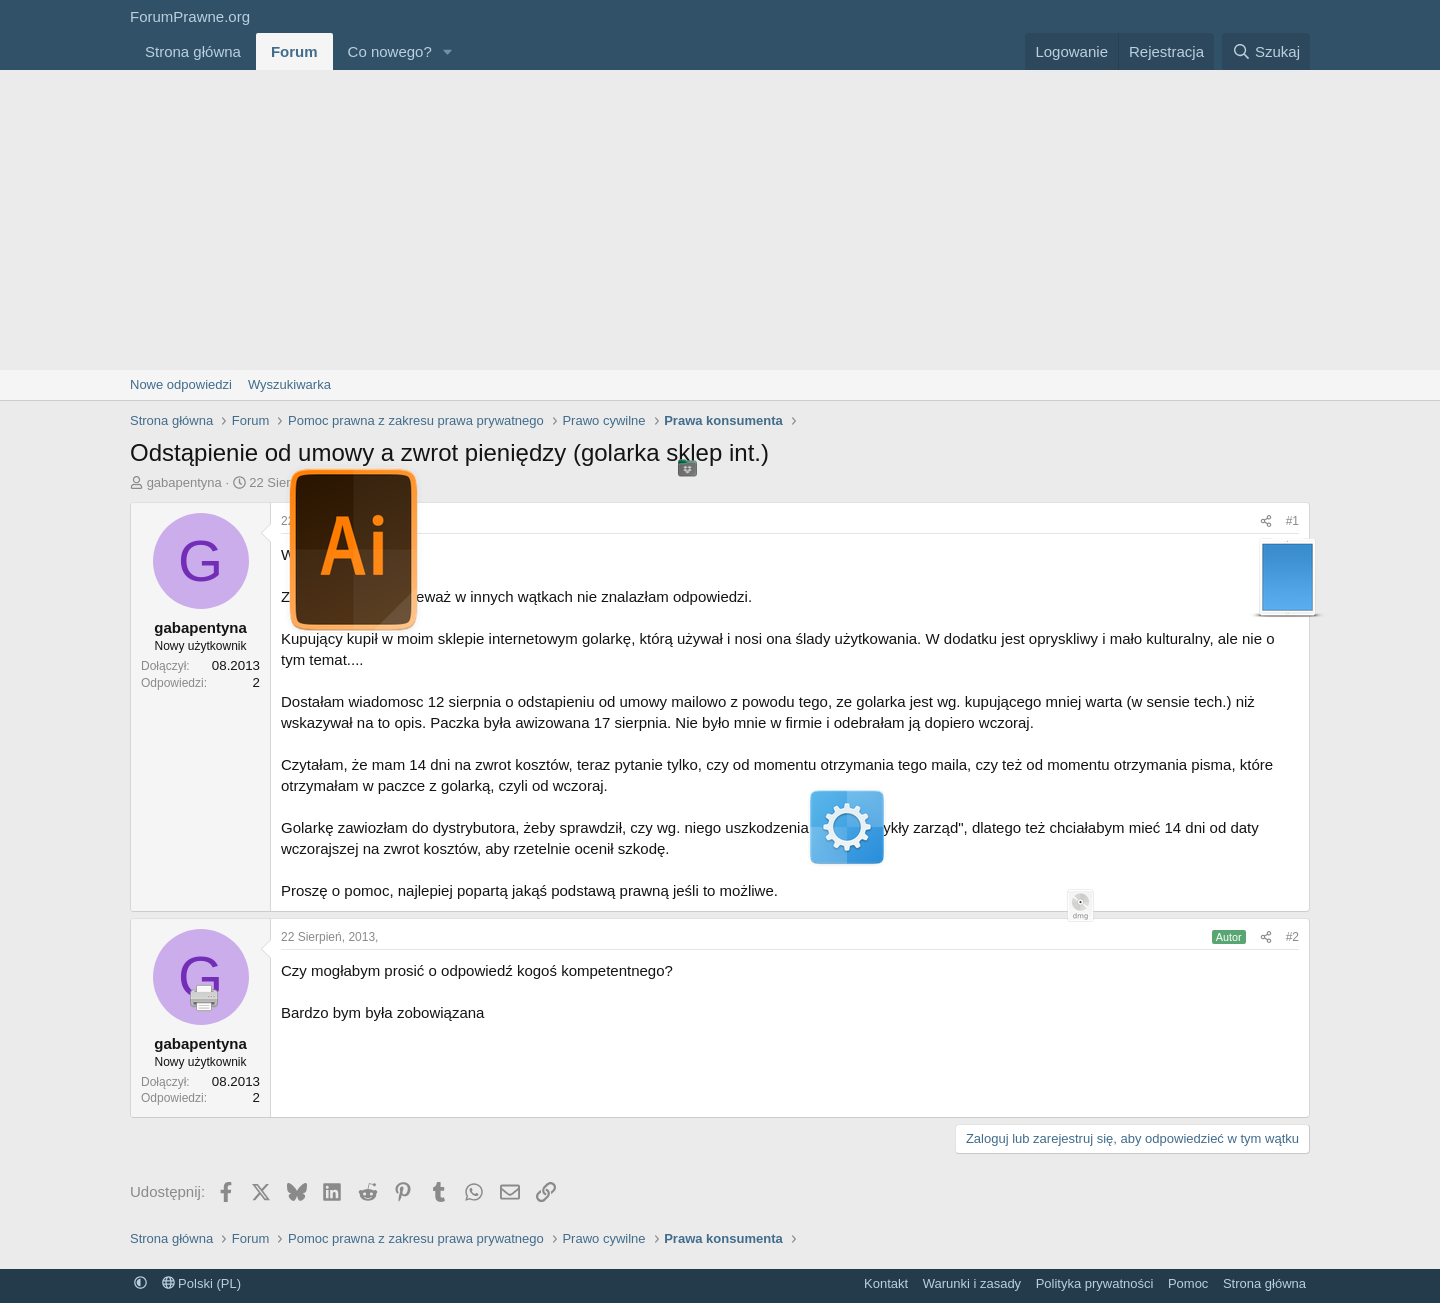  What do you see at coordinates (1080, 905) in the screenshot?
I see `apple disk image file (.dmg)` at bounding box center [1080, 905].